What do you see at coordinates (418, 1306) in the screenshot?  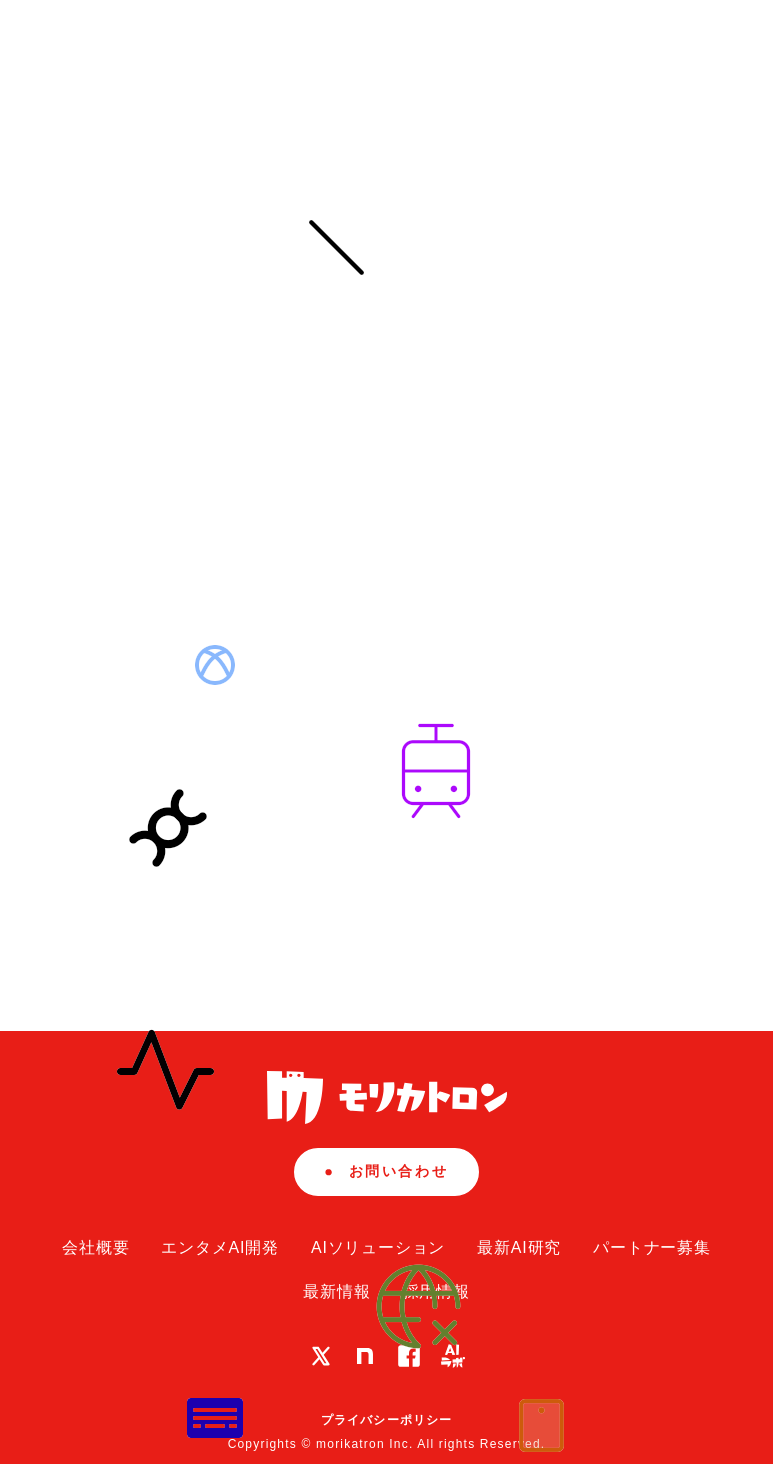 I see `disconnect from the internet` at bounding box center [418, 1306].